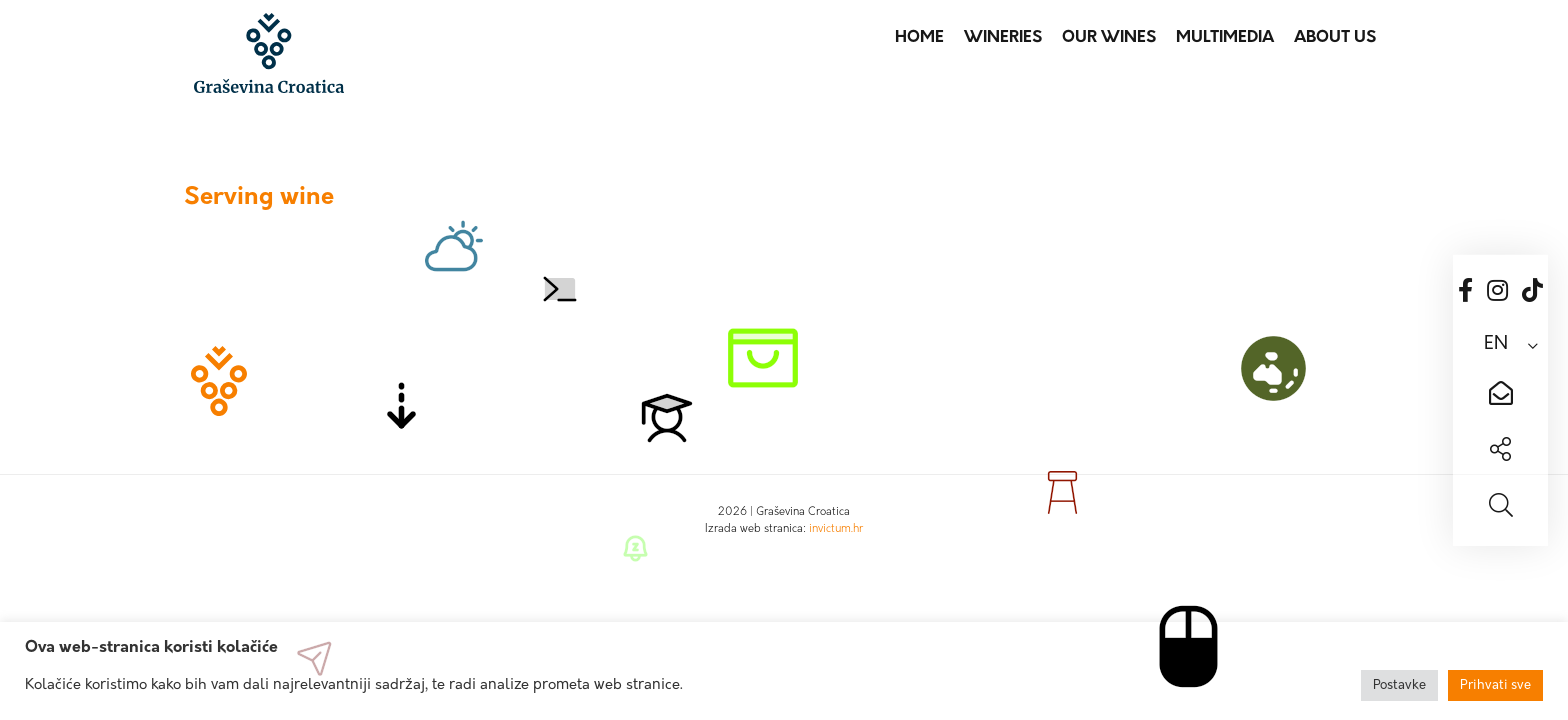 The height and width of the screenshot is (720, 1568). What do you see at coordinates (1188, 646) in the screenshot?
I see `indicates mouse input is available or required` at bounding box center [1188, 646].